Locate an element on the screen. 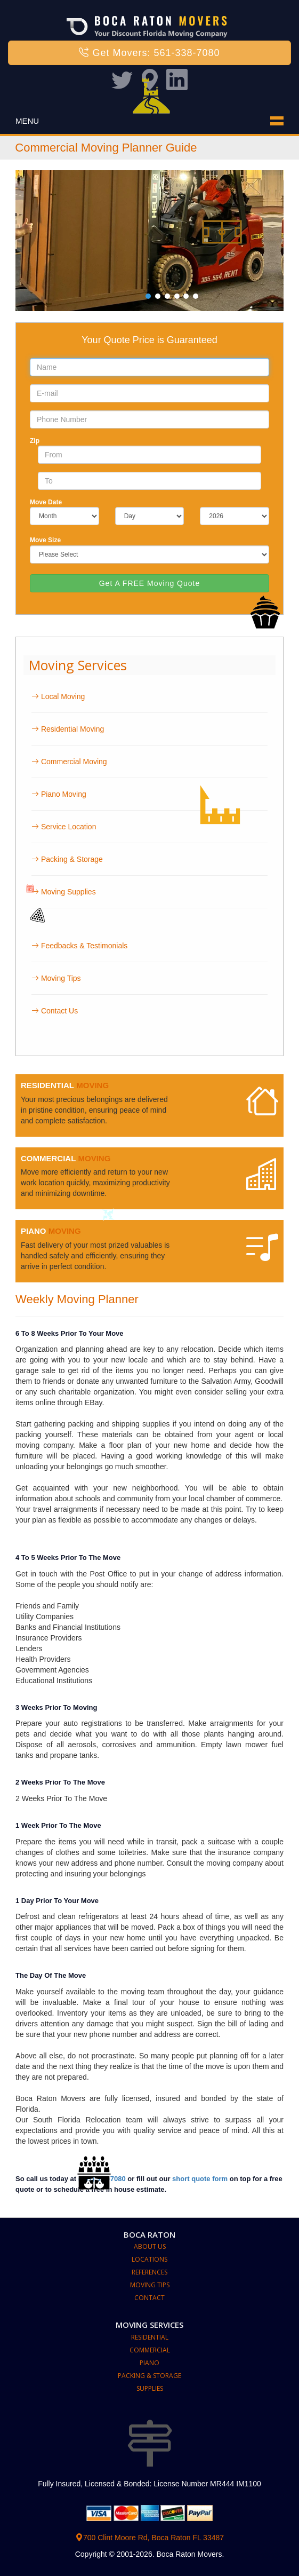  start a new game of pool is located at coordinates (37, 915).